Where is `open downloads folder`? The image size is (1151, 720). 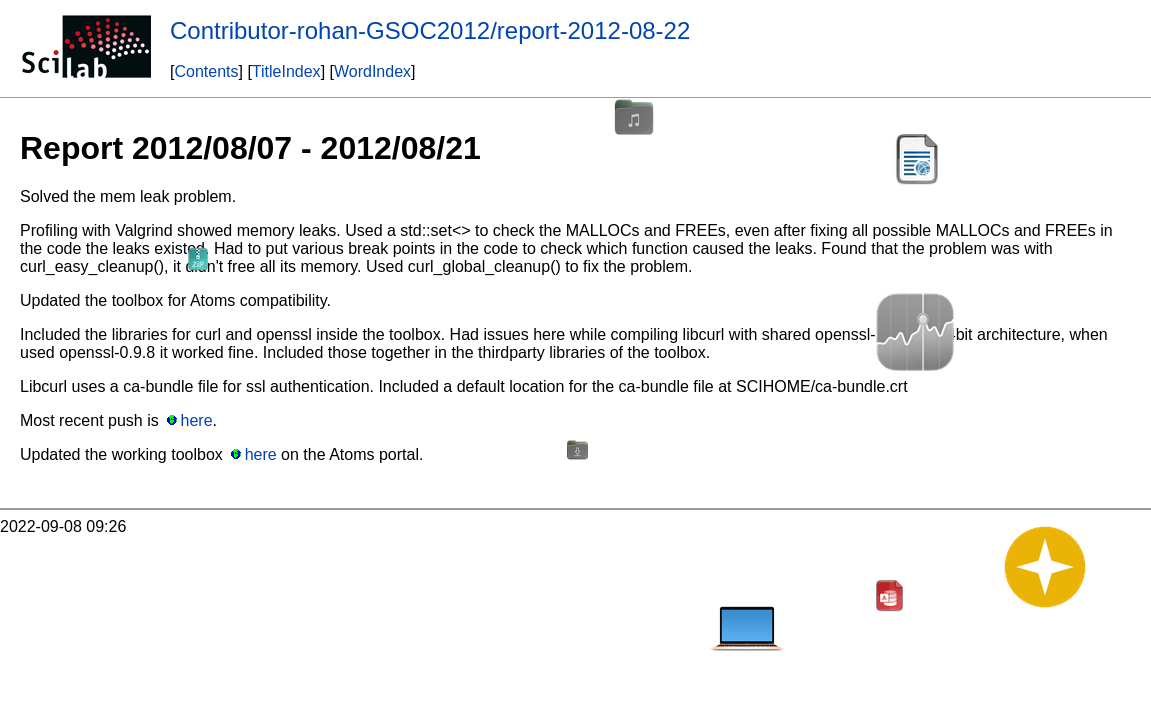 open downloads folder is located at coordinates (577, 449).